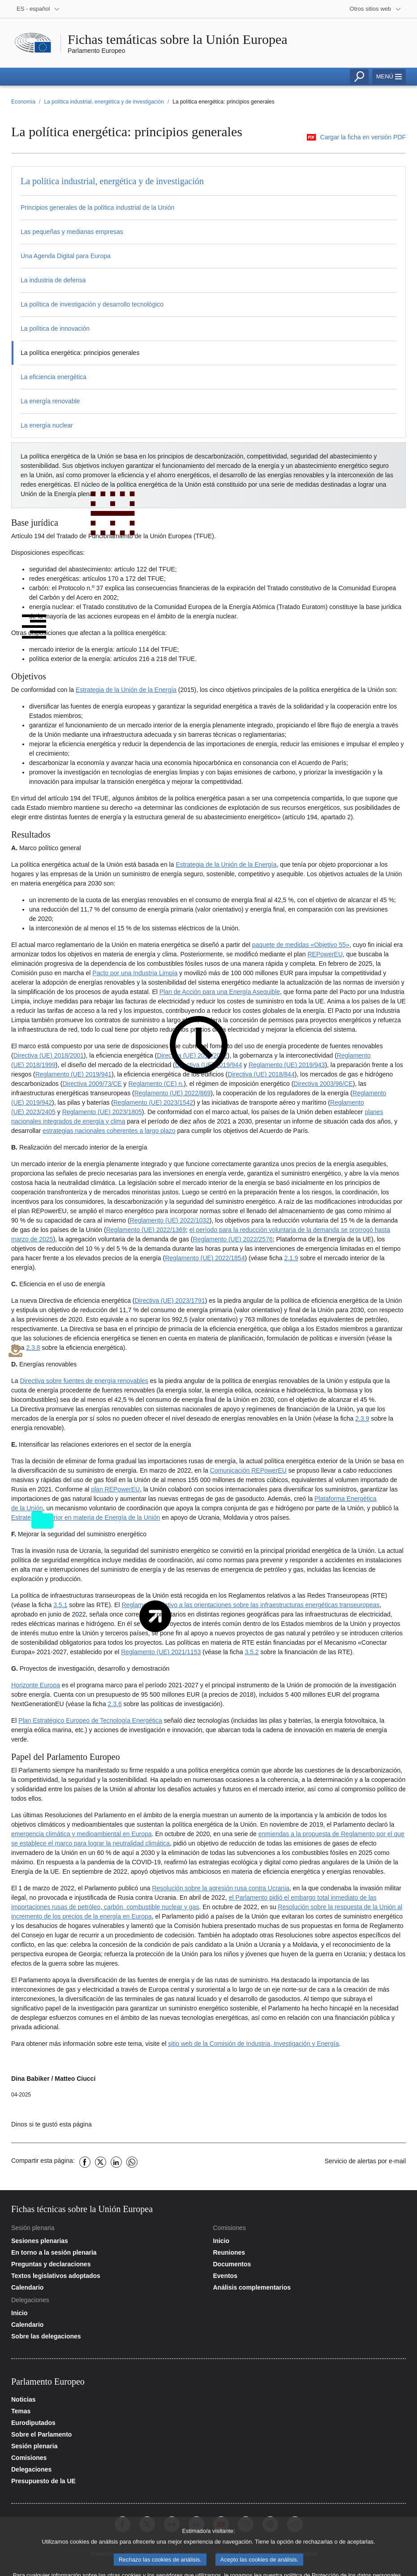 Image resolution: width=417 pixels, height=2576 pixels. I want to click on access stove or cooking settings, so click(15, 1351).